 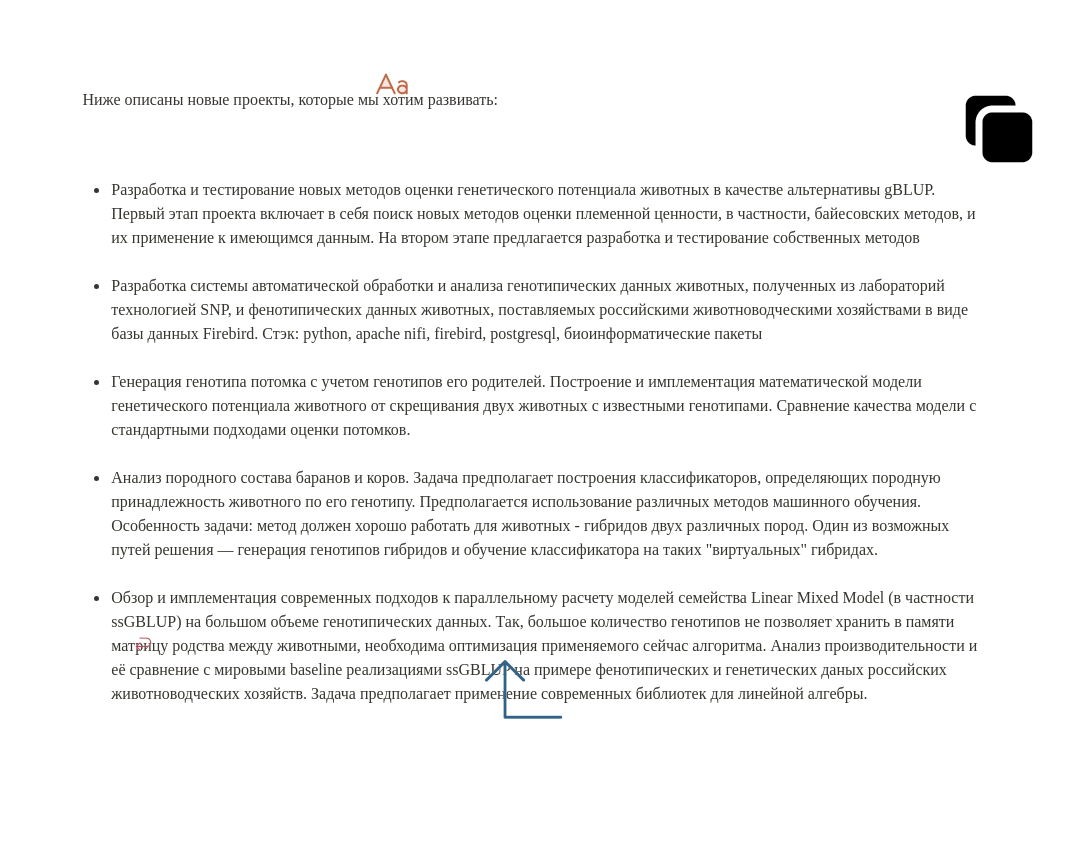 I want to click on return to previous screen or step, so click(x=143, y=643).